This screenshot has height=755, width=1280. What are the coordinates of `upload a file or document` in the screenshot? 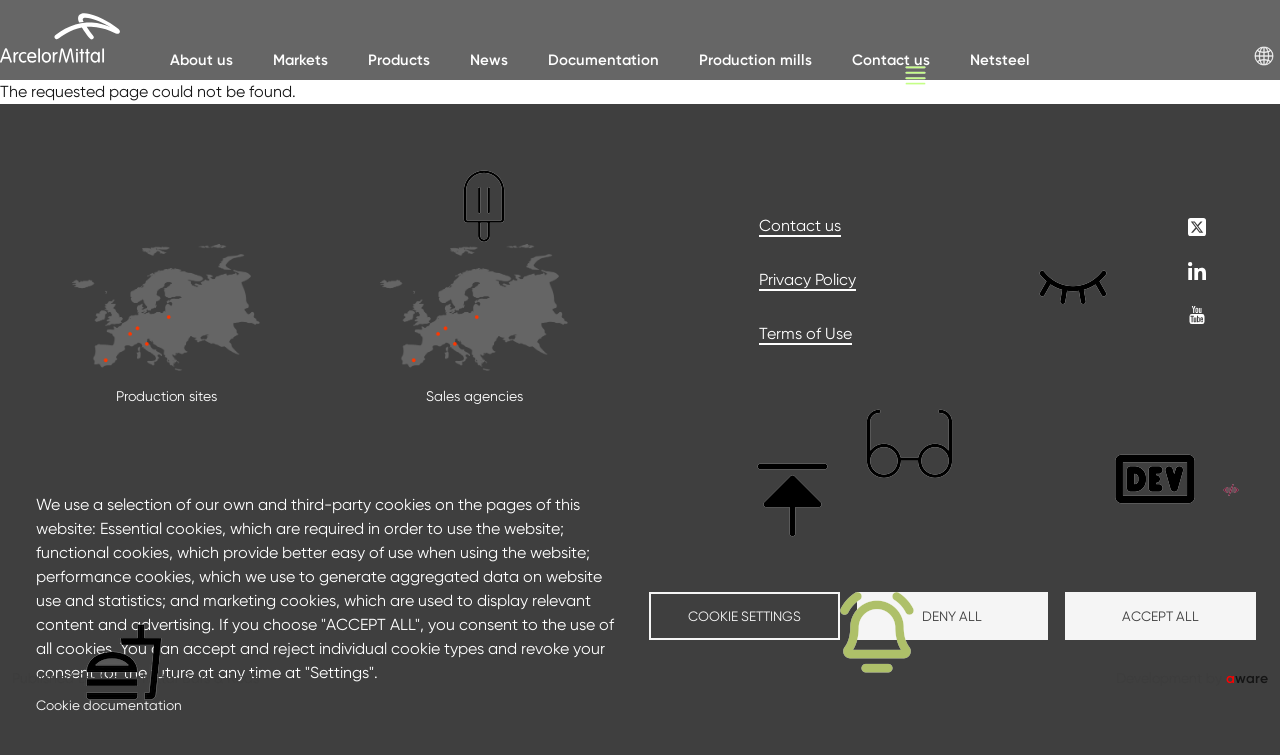 It's located at (792, 498).